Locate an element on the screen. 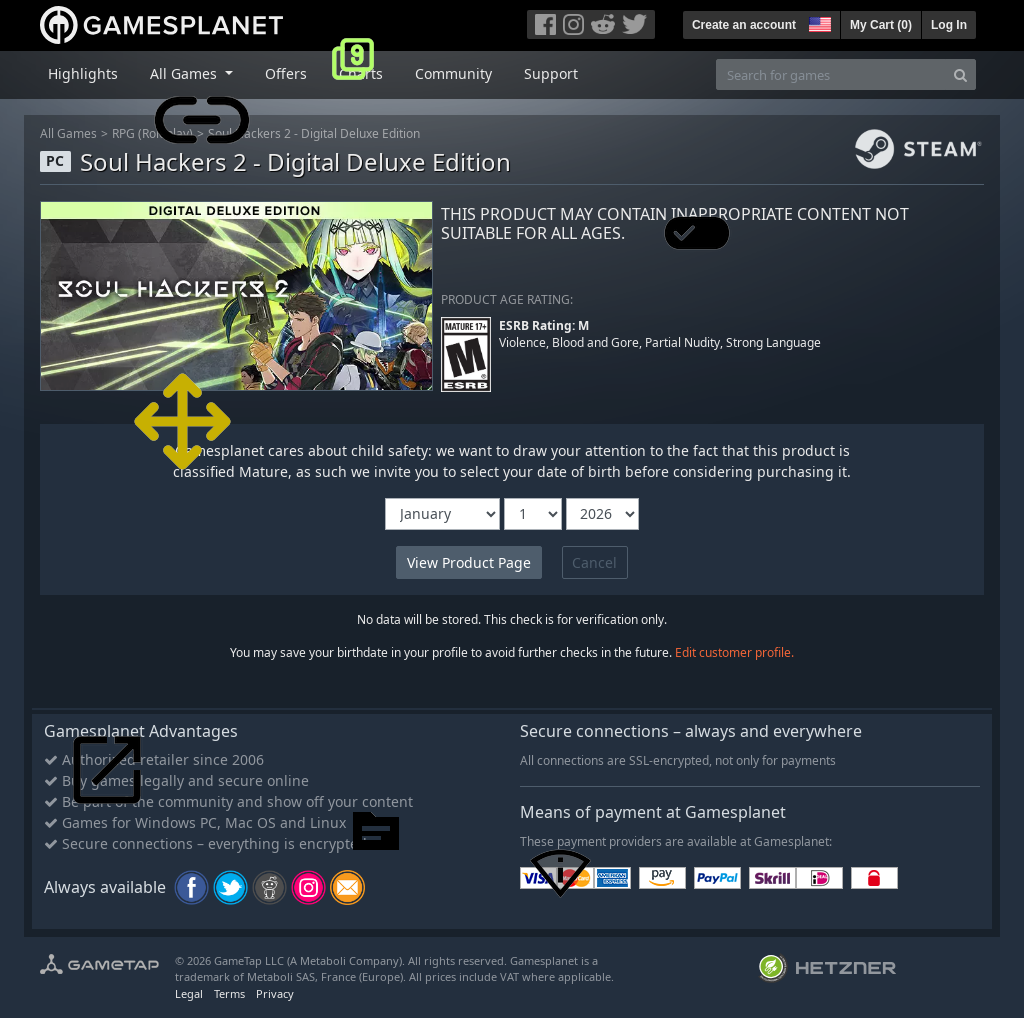 The width and height of the screenshot is (1024, 1018). toggle switch in the on or enabled state is located at coordinates (697, 233).